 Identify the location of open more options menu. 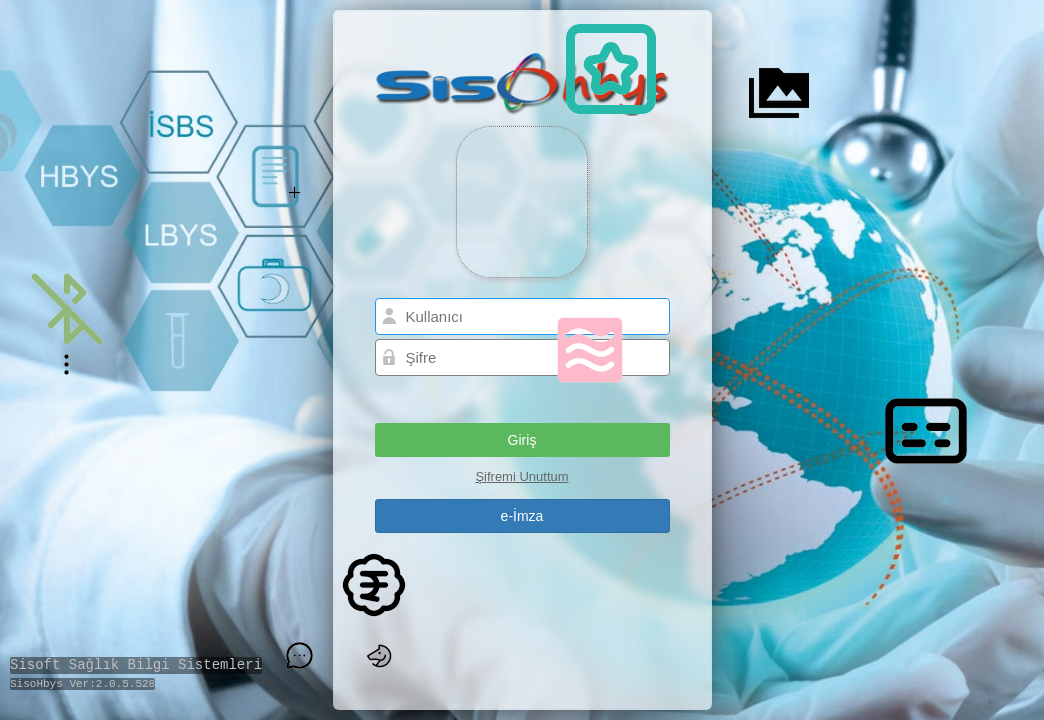
(66, 364).